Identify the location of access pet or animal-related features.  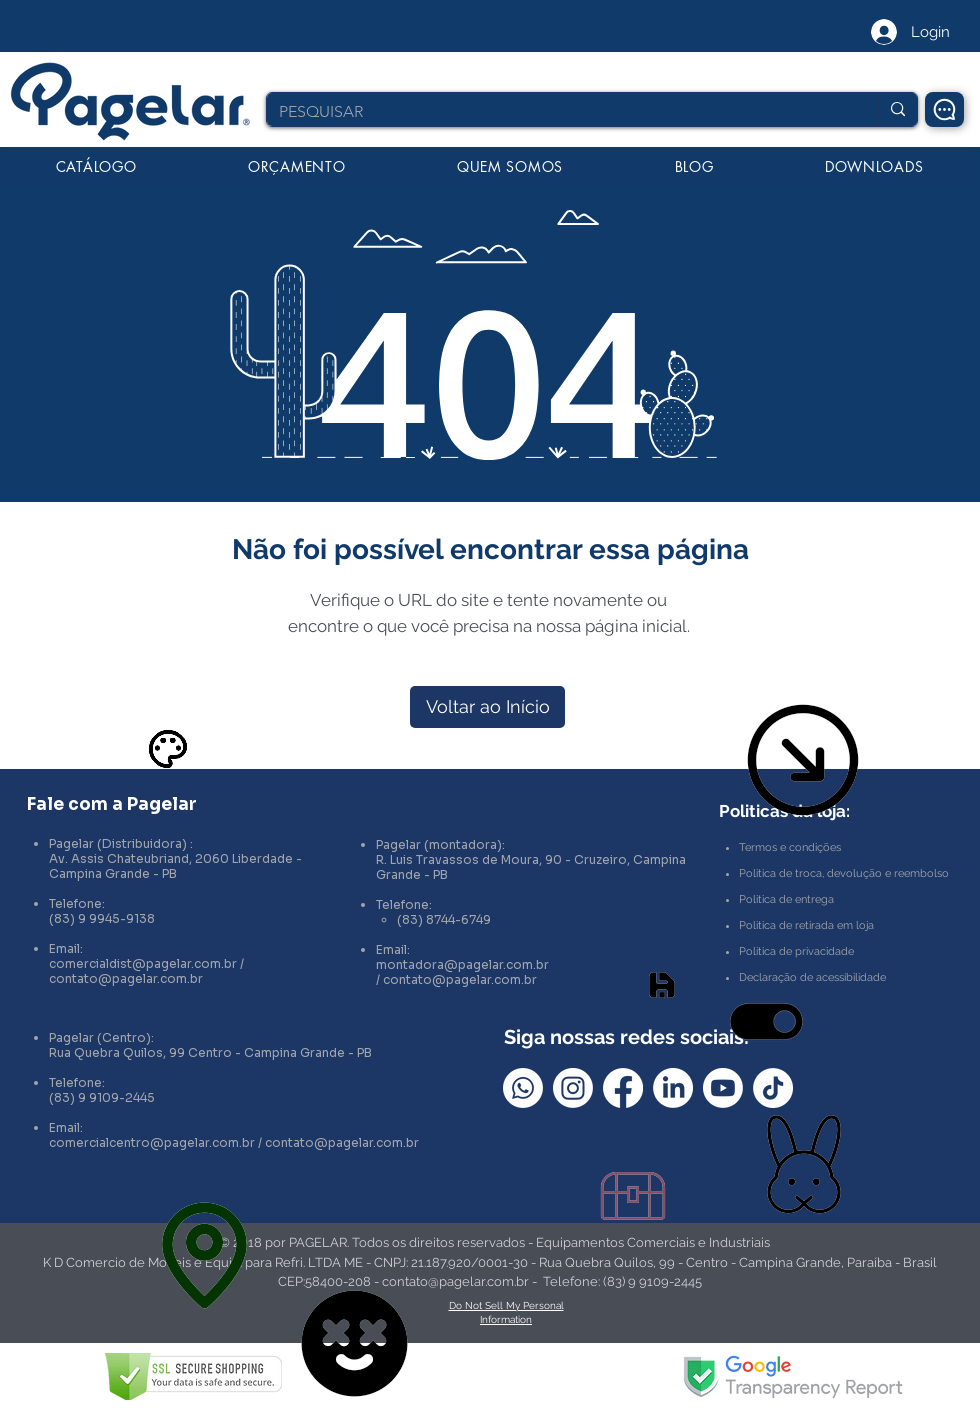
(804, 1166).